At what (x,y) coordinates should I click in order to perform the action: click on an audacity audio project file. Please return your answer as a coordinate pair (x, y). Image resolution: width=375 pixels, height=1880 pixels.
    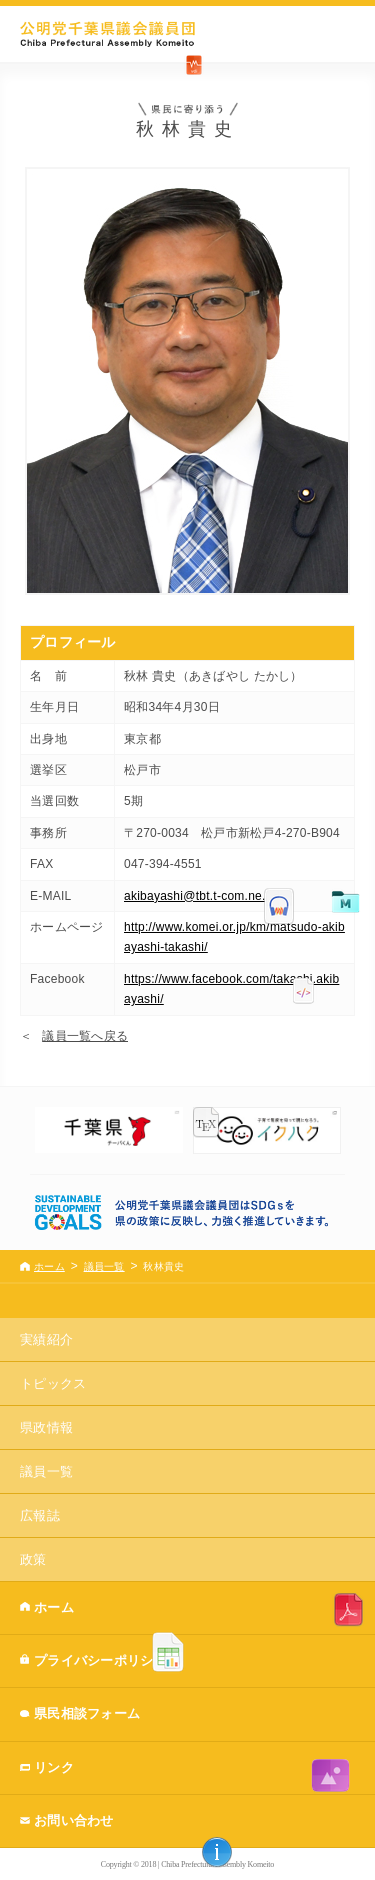
    Looking at the image, I should click on (279, 906).